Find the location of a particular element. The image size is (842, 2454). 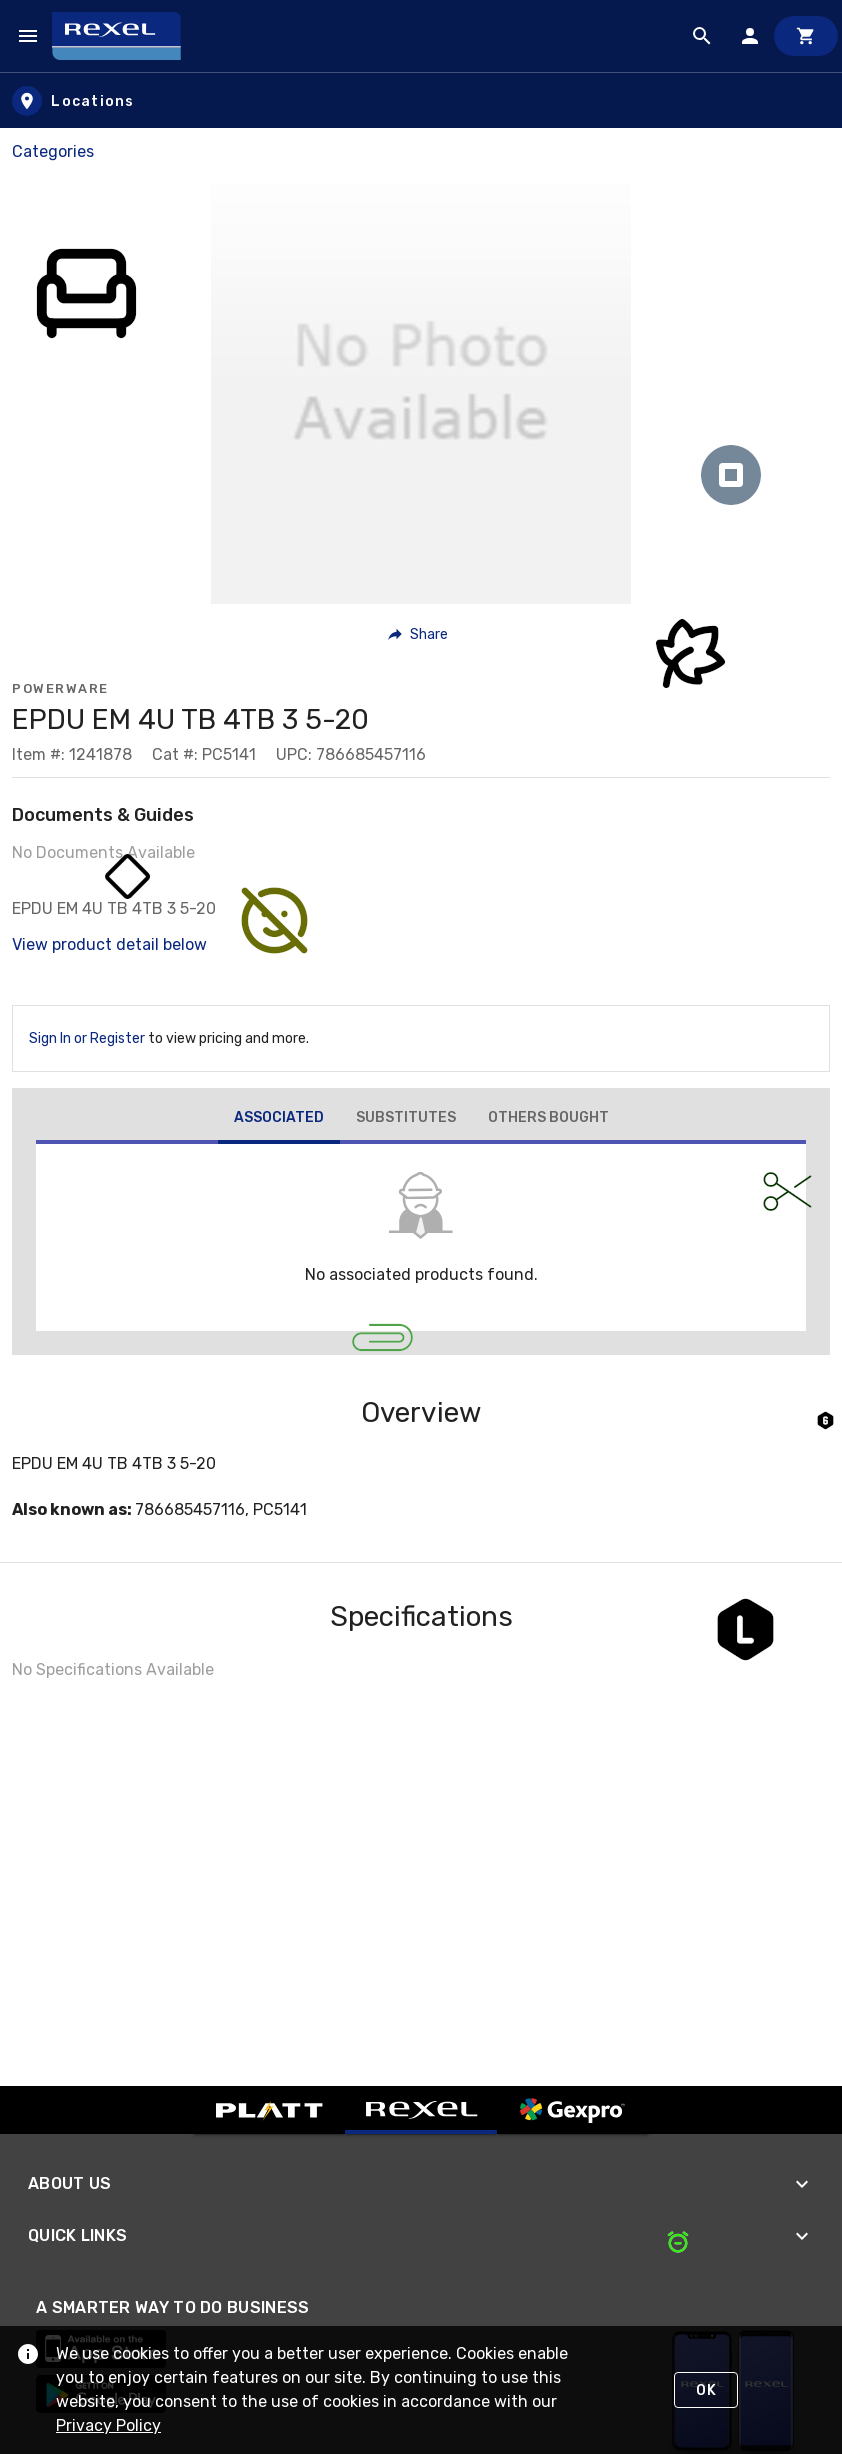

indicates a category or item labeled "L" is located at coordinates (745, 1629).